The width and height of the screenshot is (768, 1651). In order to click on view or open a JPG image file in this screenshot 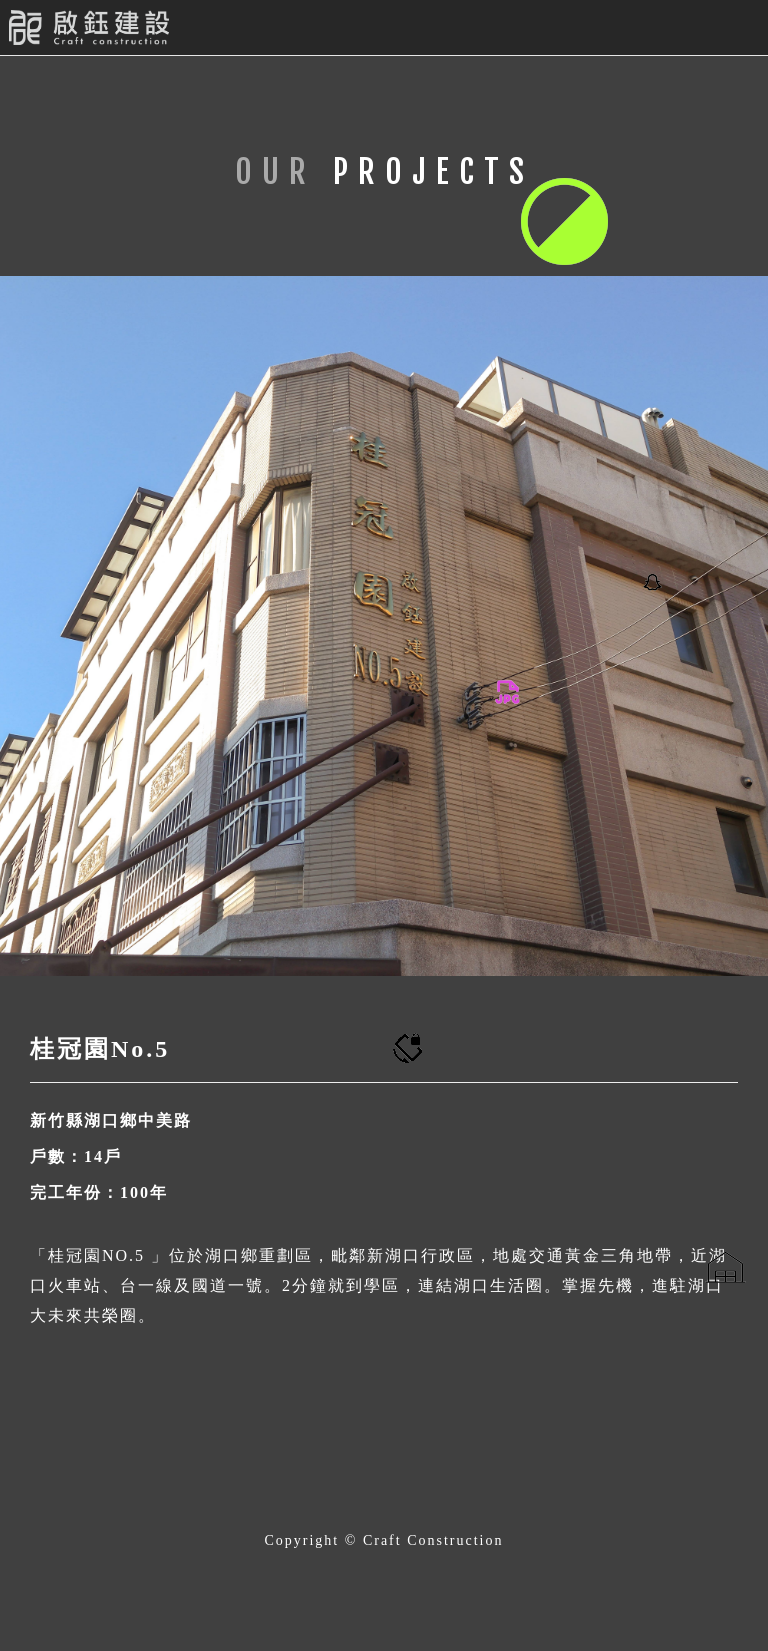, I will do `click(508, 693)`.